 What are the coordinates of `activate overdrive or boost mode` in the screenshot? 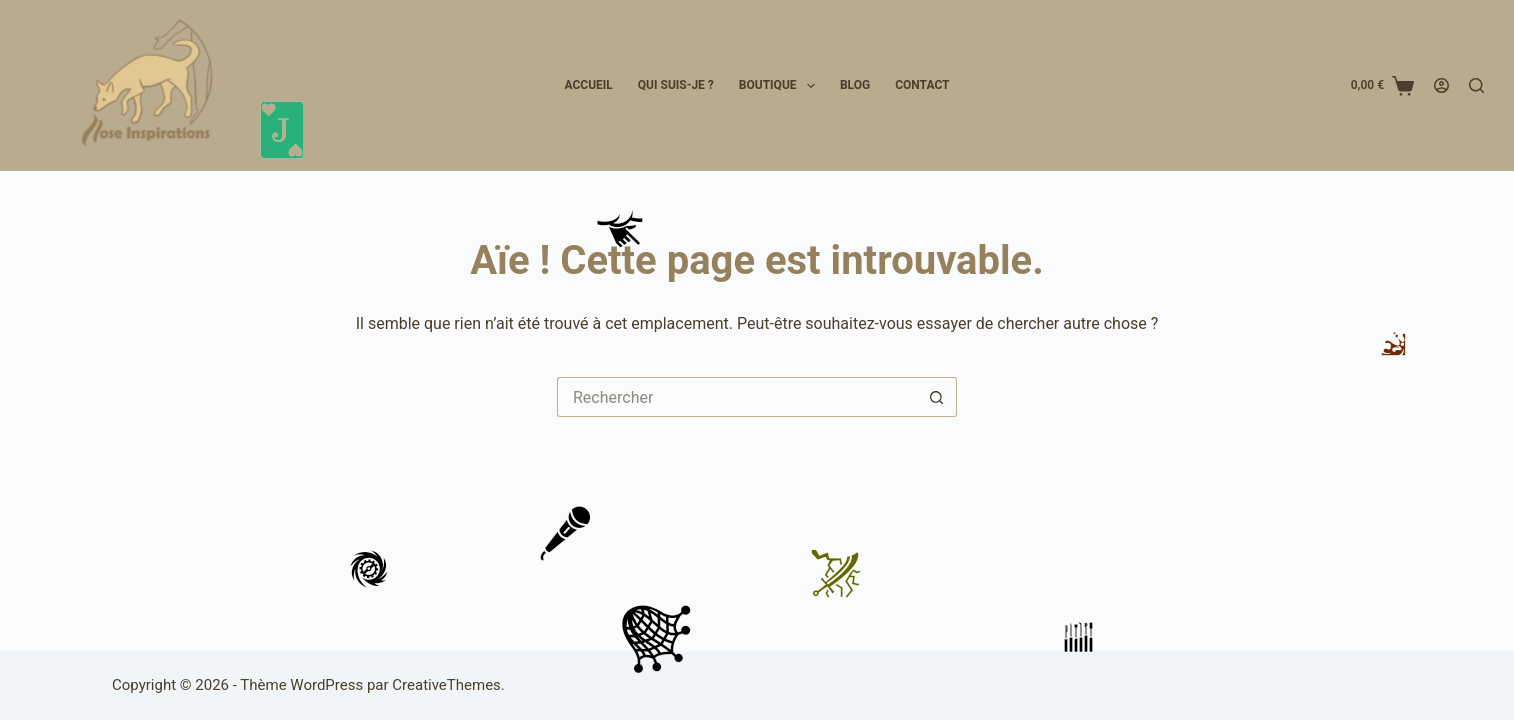 It's located at (369, 569).